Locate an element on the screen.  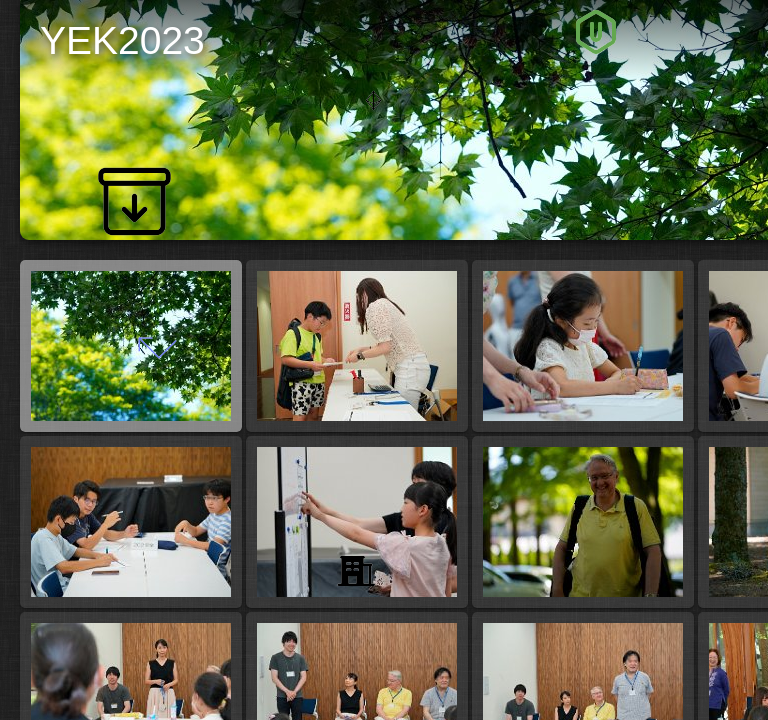
indicates a user or account badge is located at coordinates (596, 32).